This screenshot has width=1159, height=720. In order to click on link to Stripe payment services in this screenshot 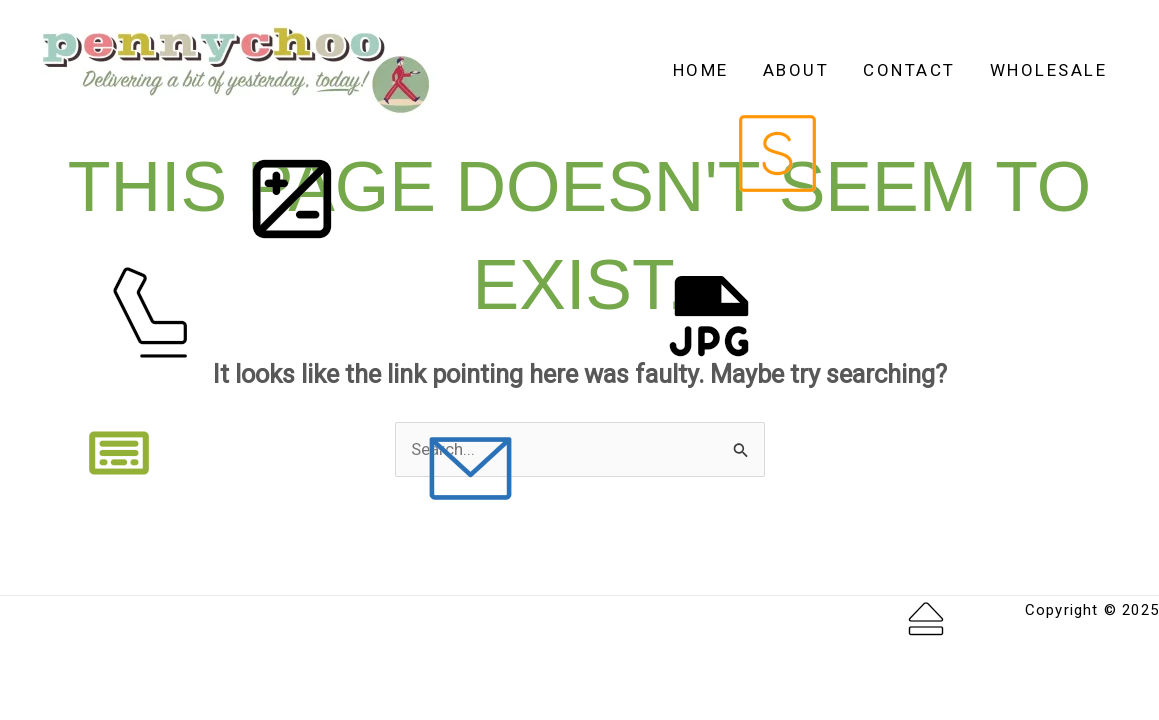, I will do `click(777, 153)`.